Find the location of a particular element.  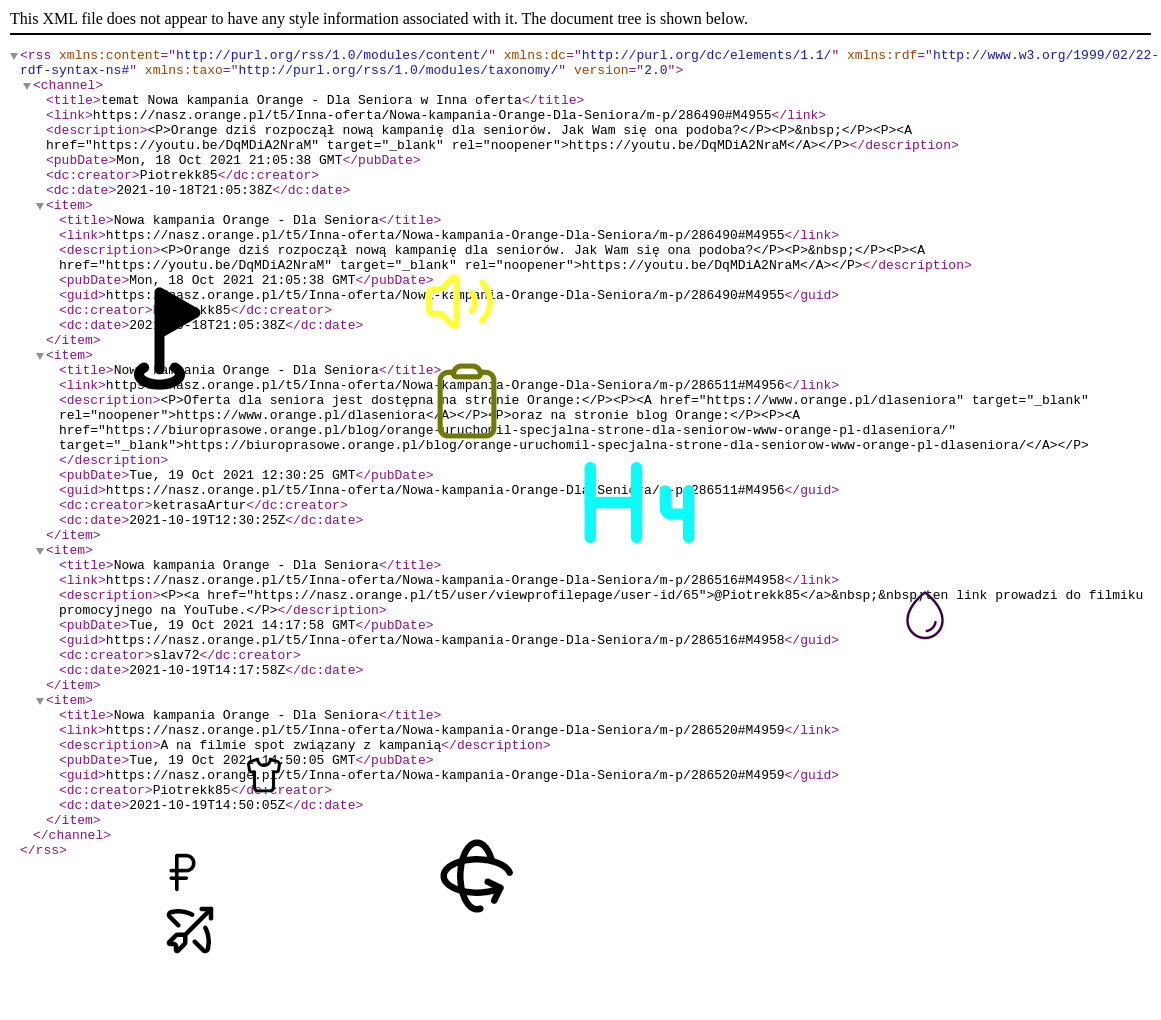

rotate object in 3D space is located at coordinates (477, 876).